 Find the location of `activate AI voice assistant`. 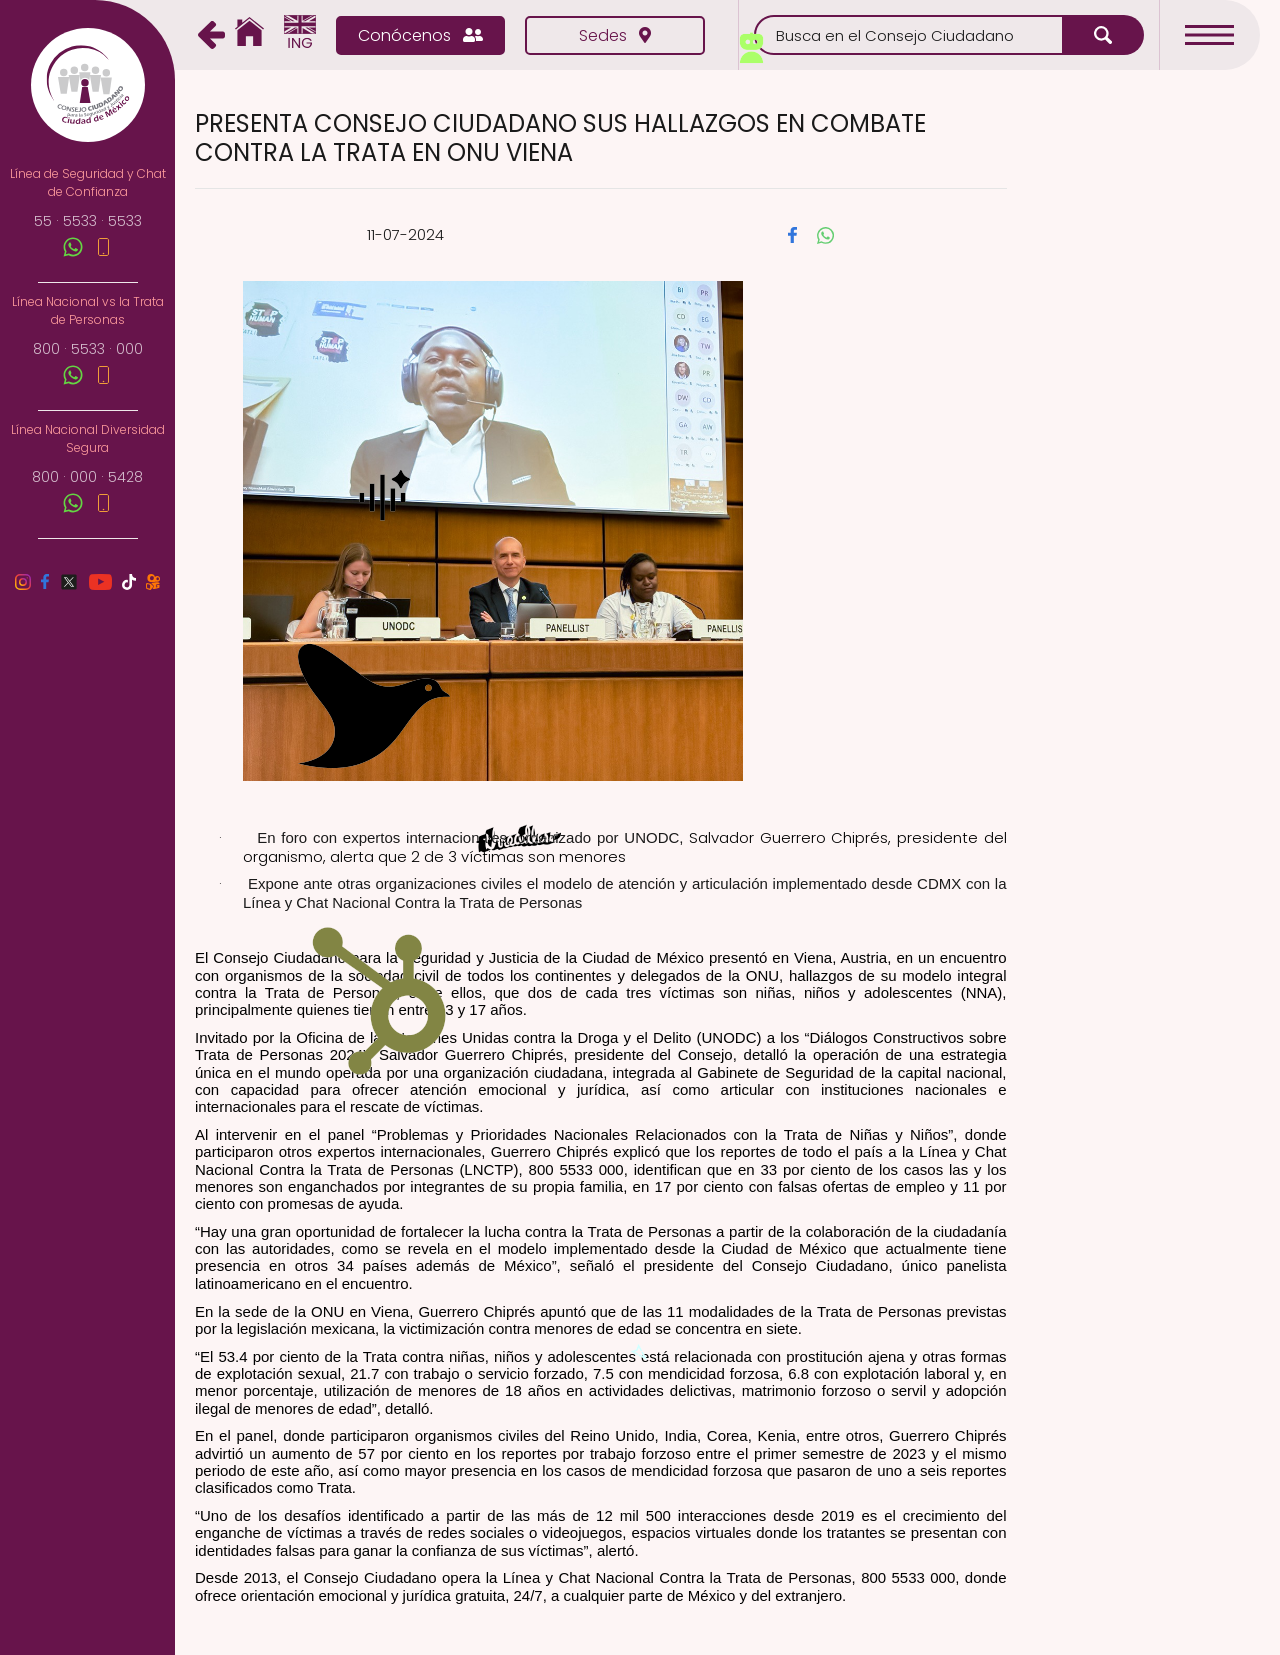

activate AI voice assistant is located at coordinates (382, 497).